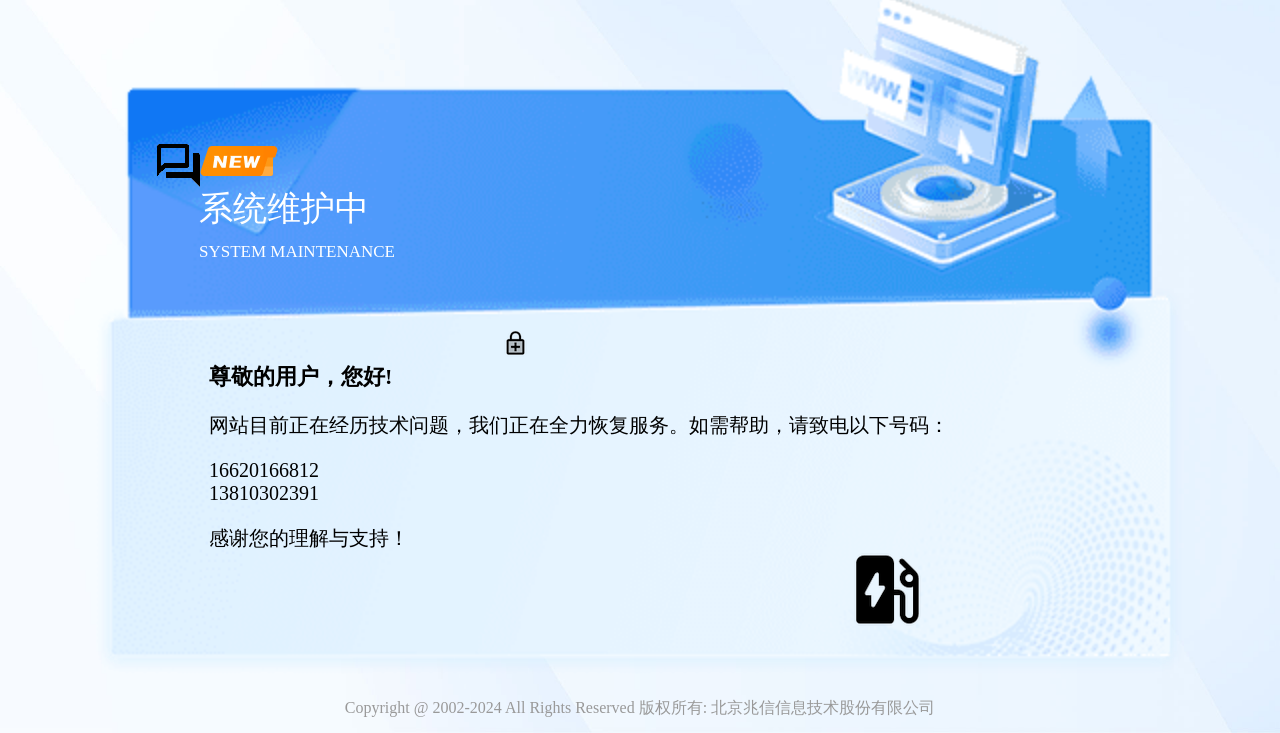 The width and height of the screenshot is (1280, 733). Describe the element at coordinates (515, 343) in the screenshot. I see `indicates enhanced or additional security protection` at that location.